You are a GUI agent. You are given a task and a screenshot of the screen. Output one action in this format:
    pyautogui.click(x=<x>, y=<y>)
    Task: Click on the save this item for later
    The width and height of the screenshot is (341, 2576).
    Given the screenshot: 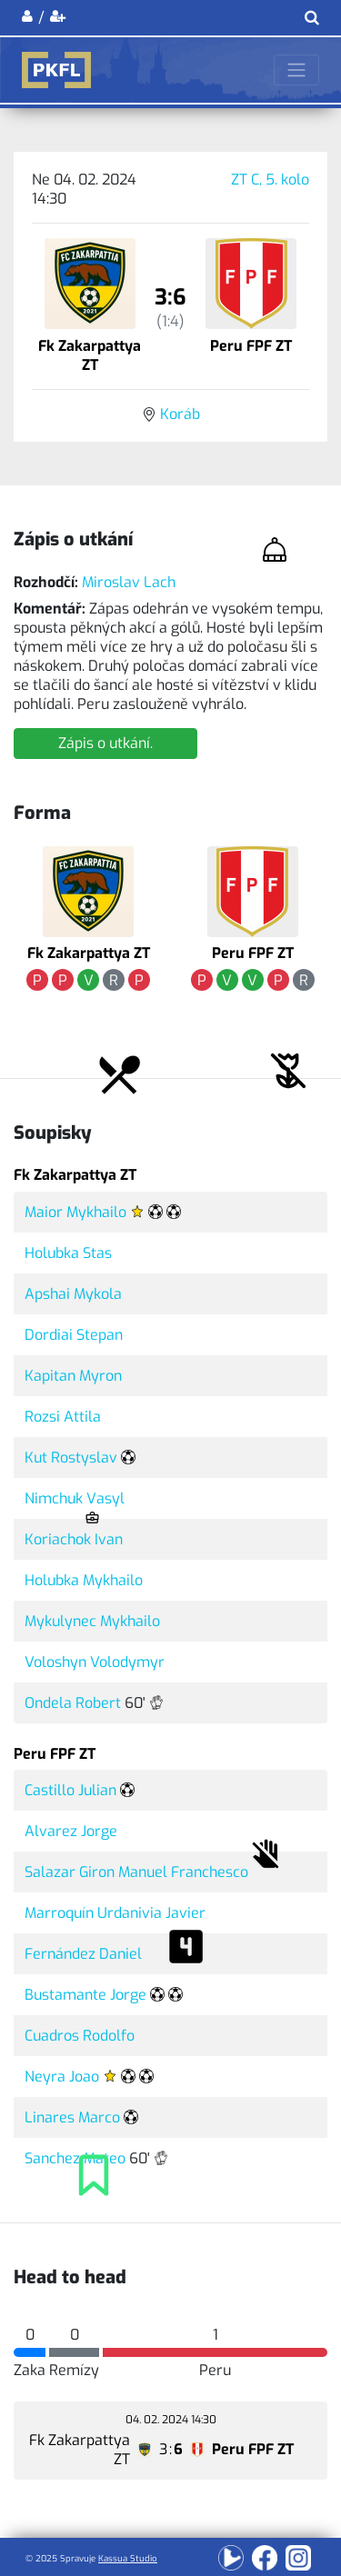 What is the action you would take?
    pyautogui.click(x=94, y=2175)
    